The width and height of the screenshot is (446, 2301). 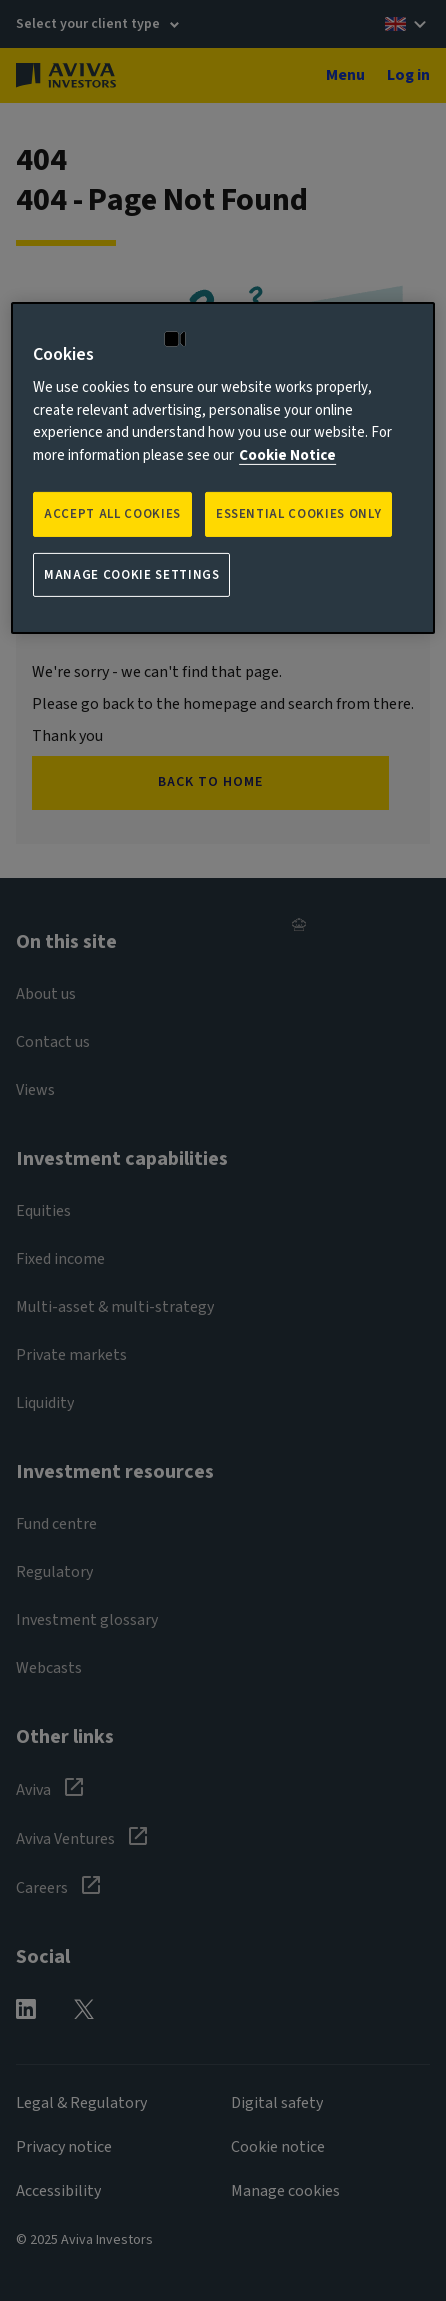 I want to click on browse recipes or cooking content, so click(x=299, y=925).